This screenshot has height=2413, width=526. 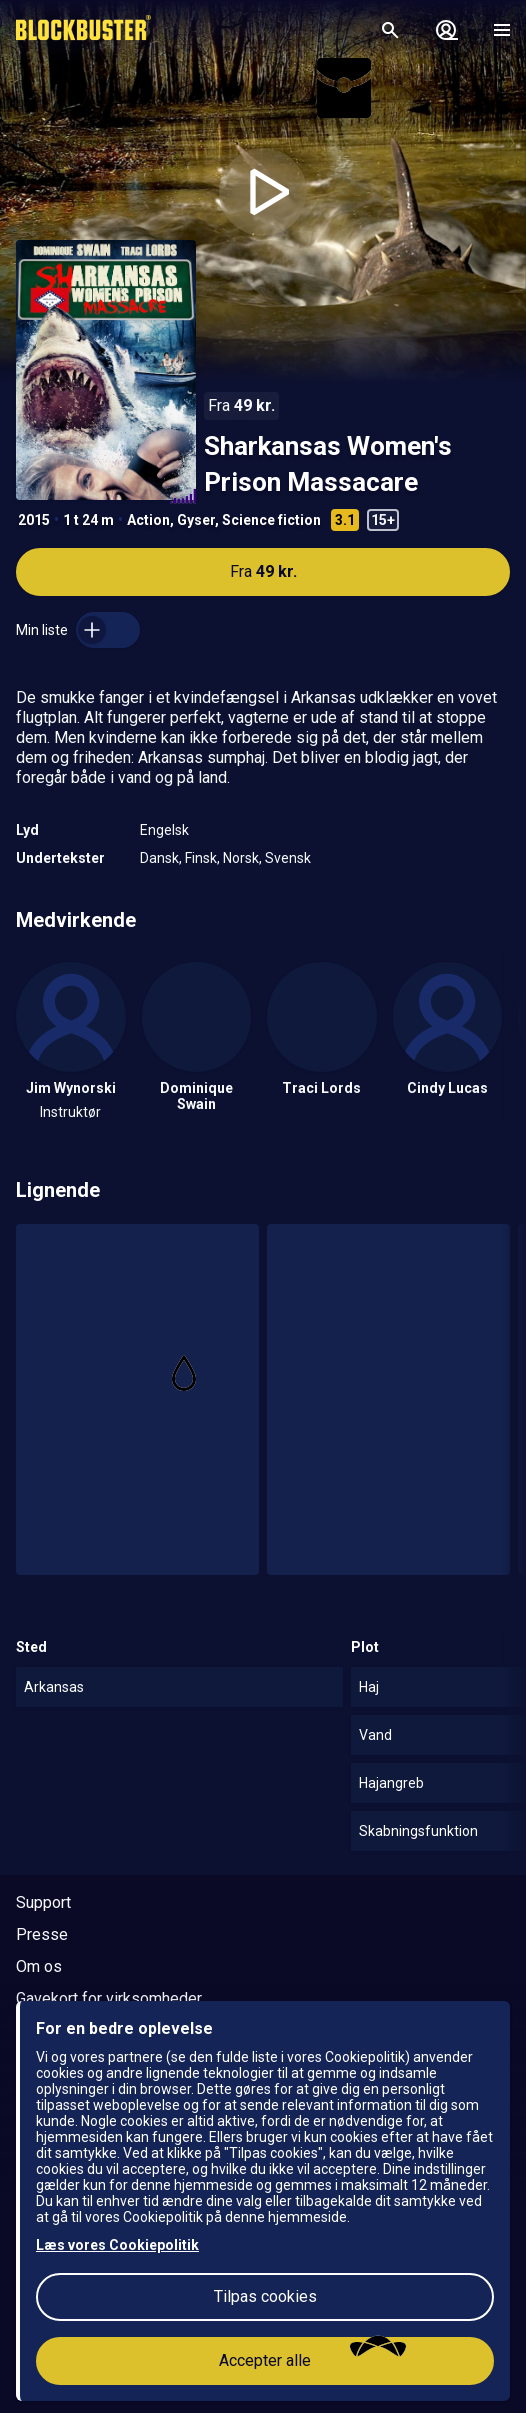 I want to click on send a red packet or digital gift money, so click(x=344, y=88).